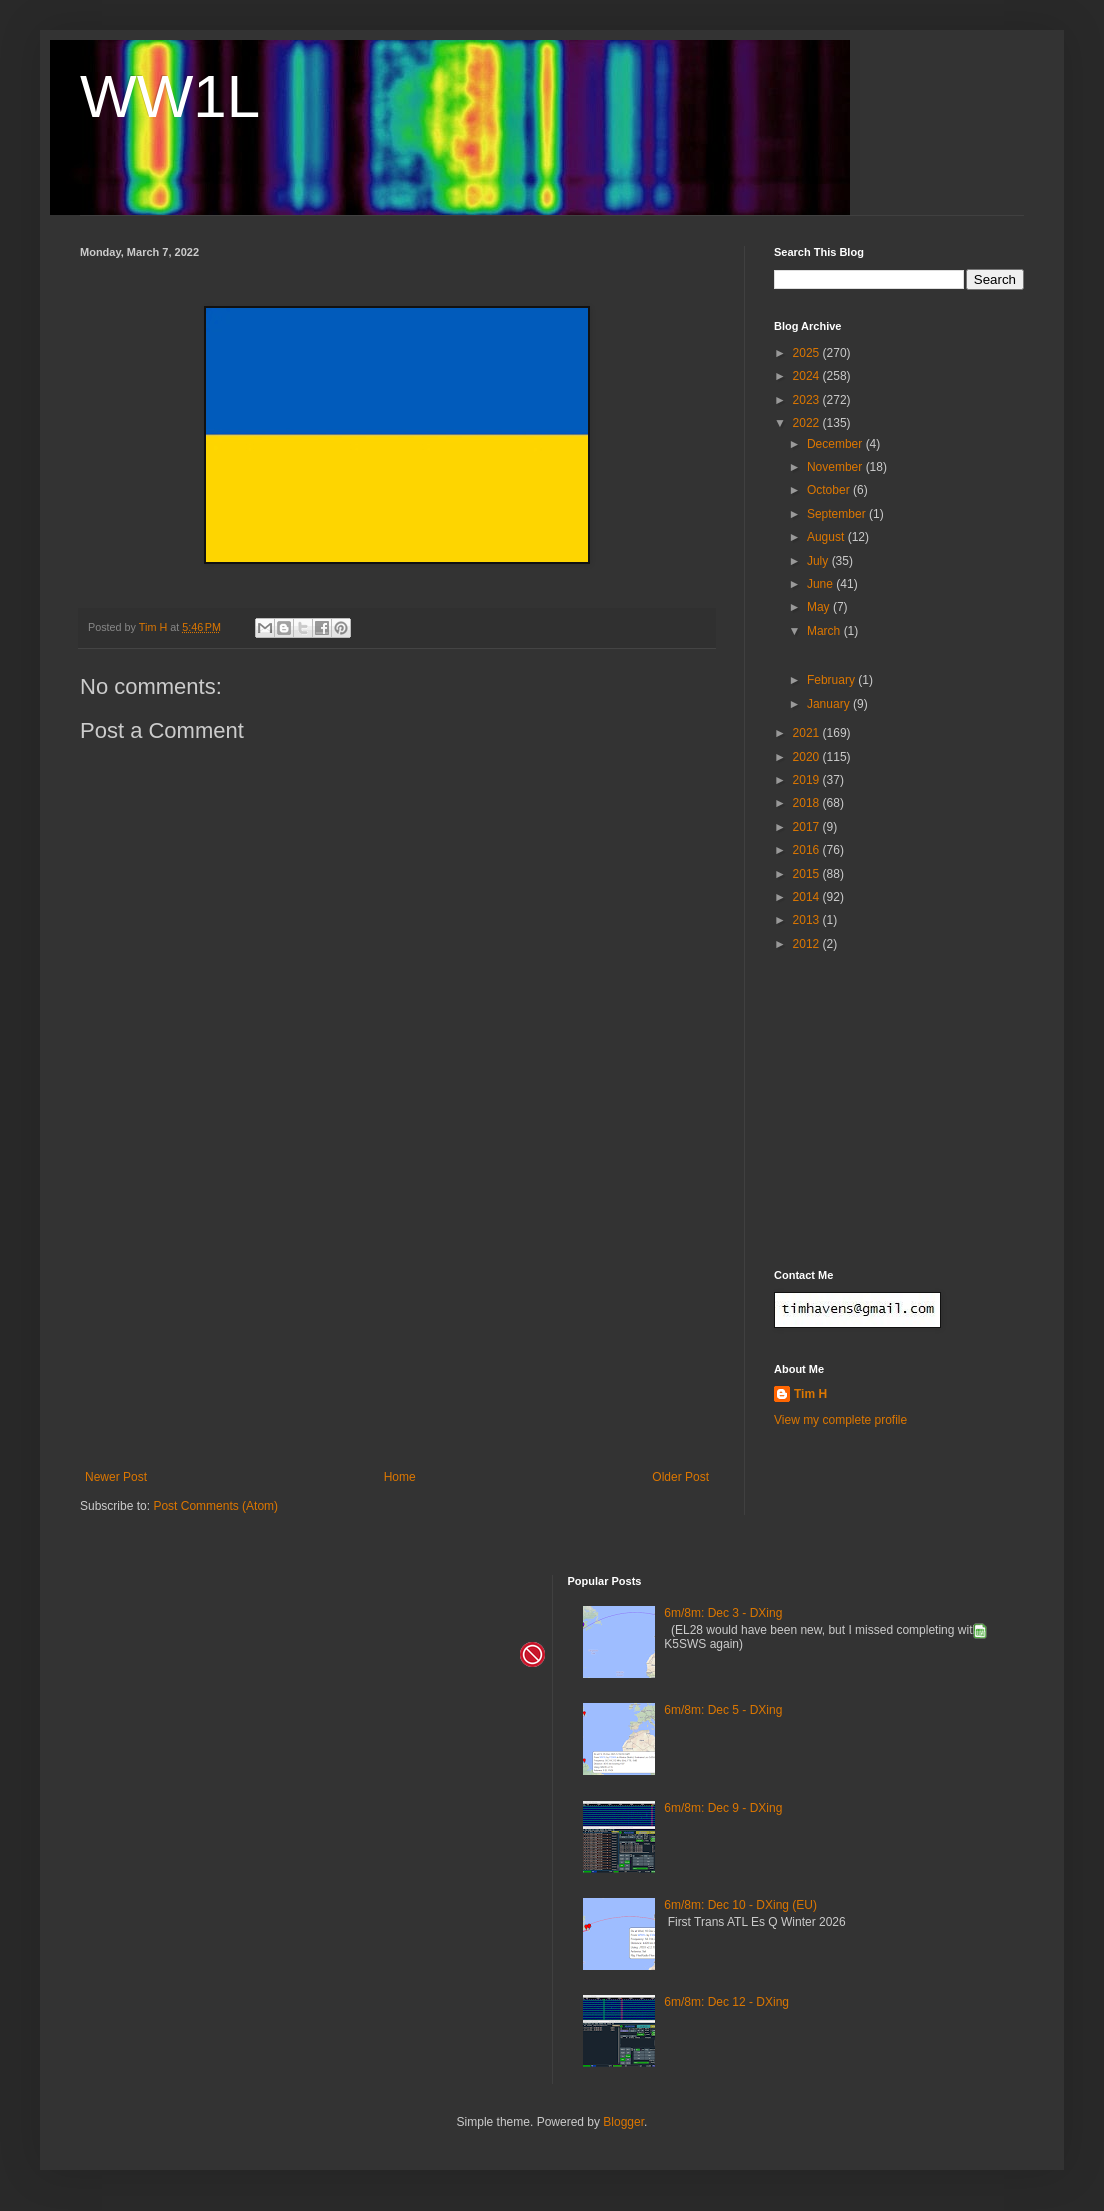 The height and width of the screenshot is (2211, 1104). Describe the element at coordinates (980, 1631) in the screenshot. I see `open an opendocument spreadsheet file` at that location.